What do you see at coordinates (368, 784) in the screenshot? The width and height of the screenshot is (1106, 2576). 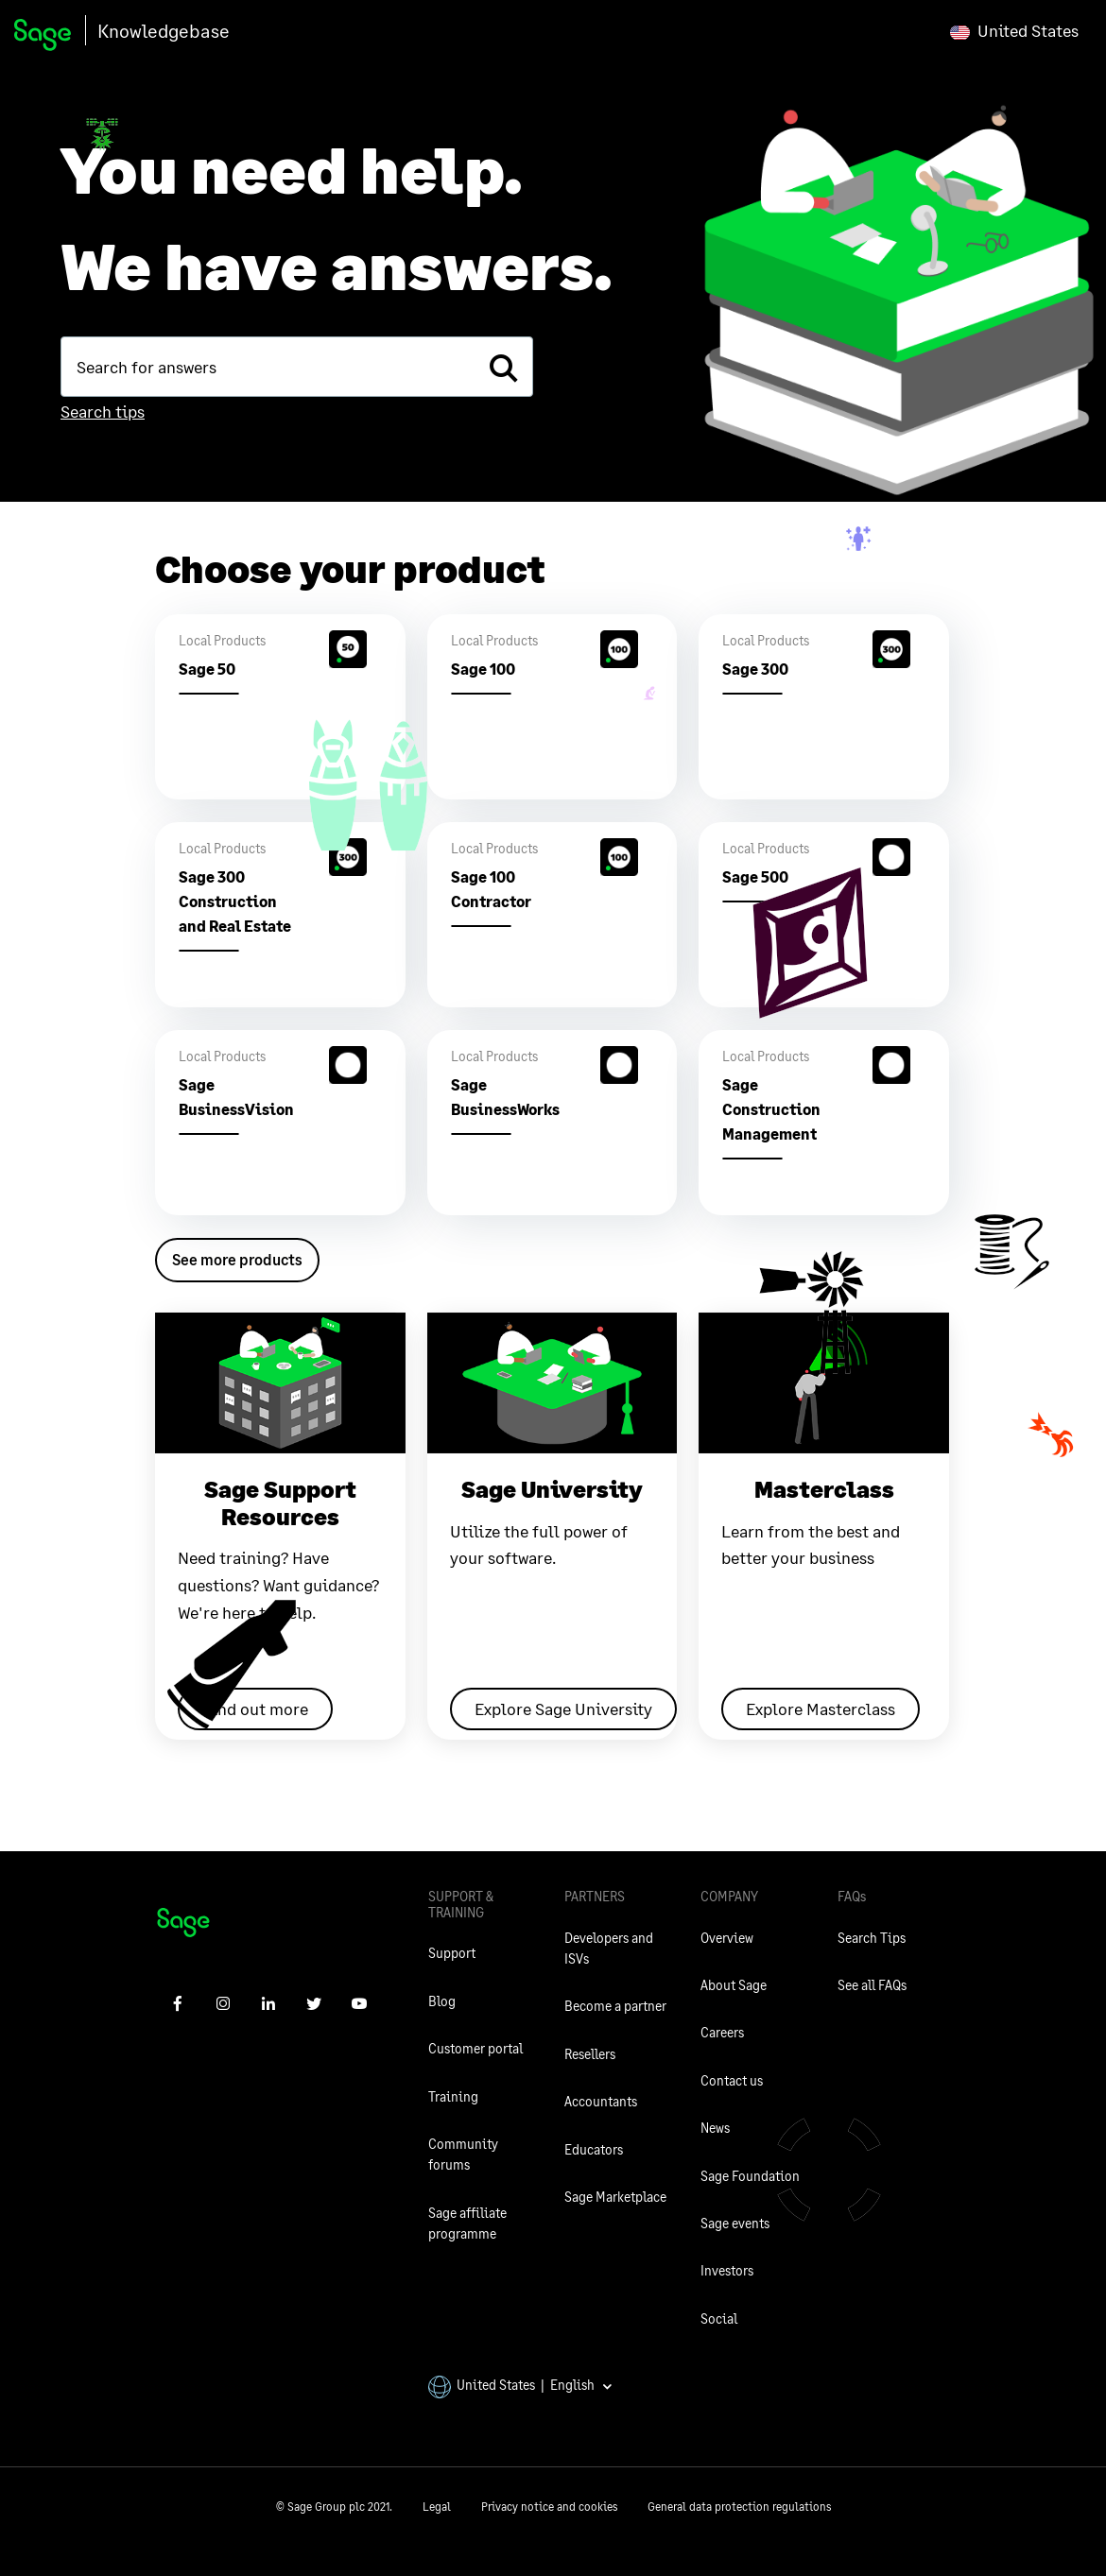 I see `access ancient Egyptian artifacts or collectibles` at bounding box center [368, 784].